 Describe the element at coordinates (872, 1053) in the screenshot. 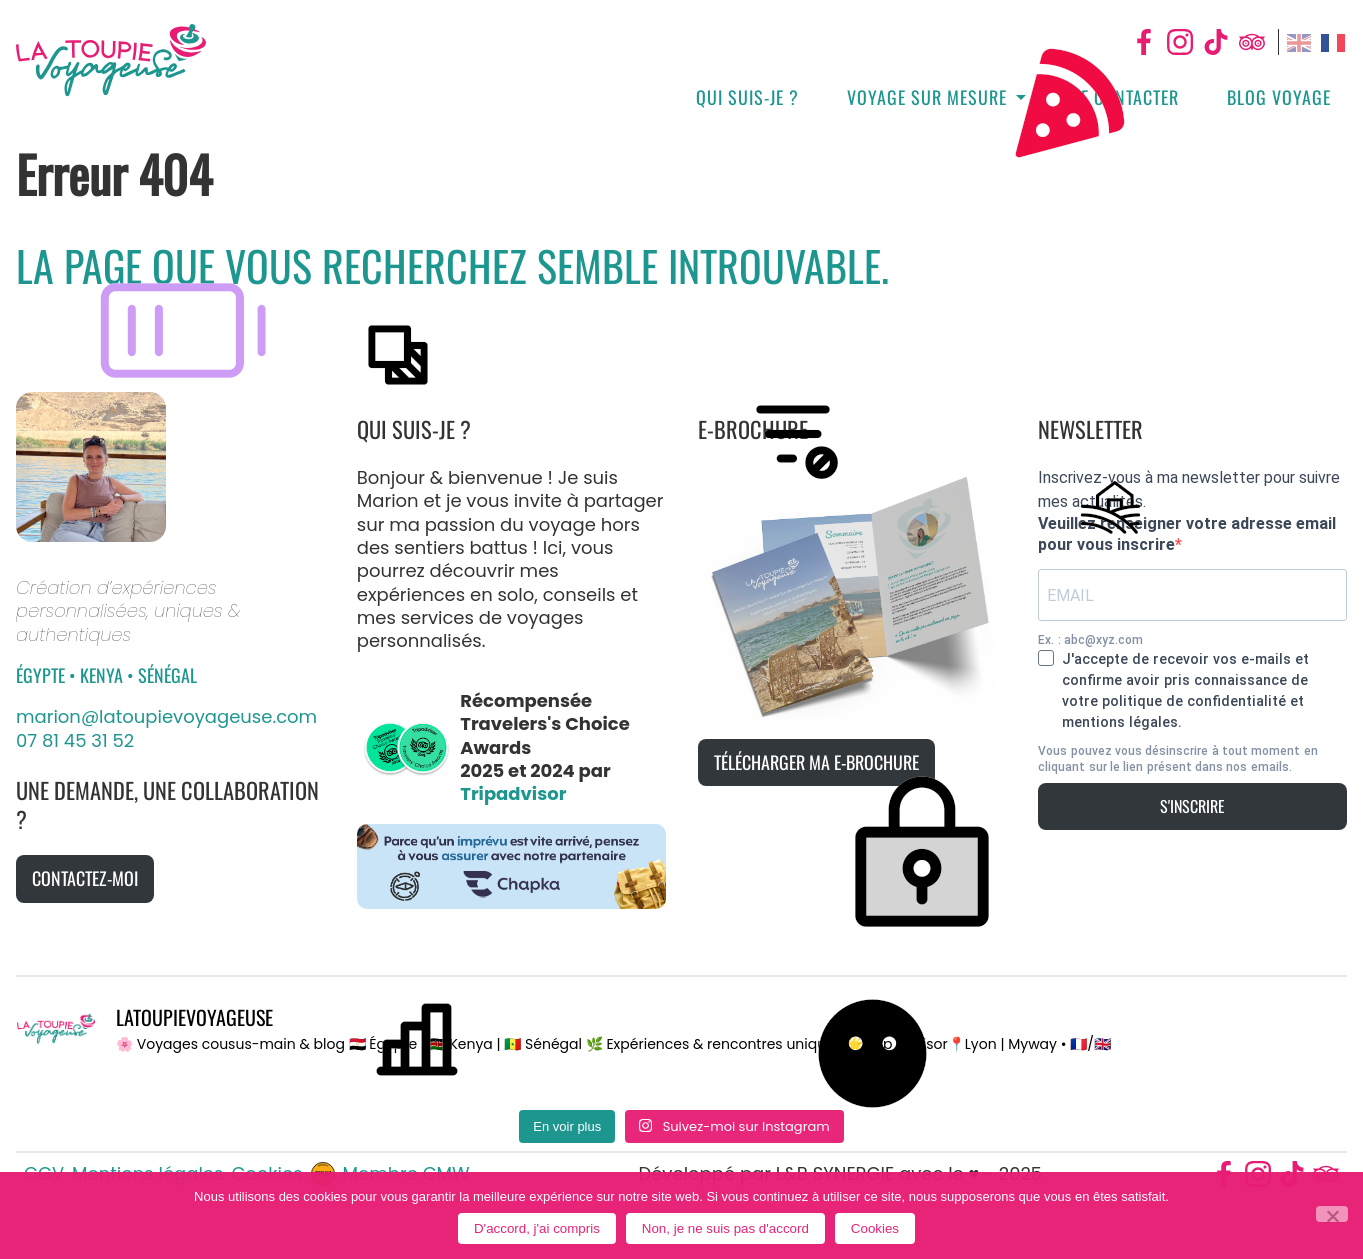

I see `indicates a neutral or no-opinion response` at that location.